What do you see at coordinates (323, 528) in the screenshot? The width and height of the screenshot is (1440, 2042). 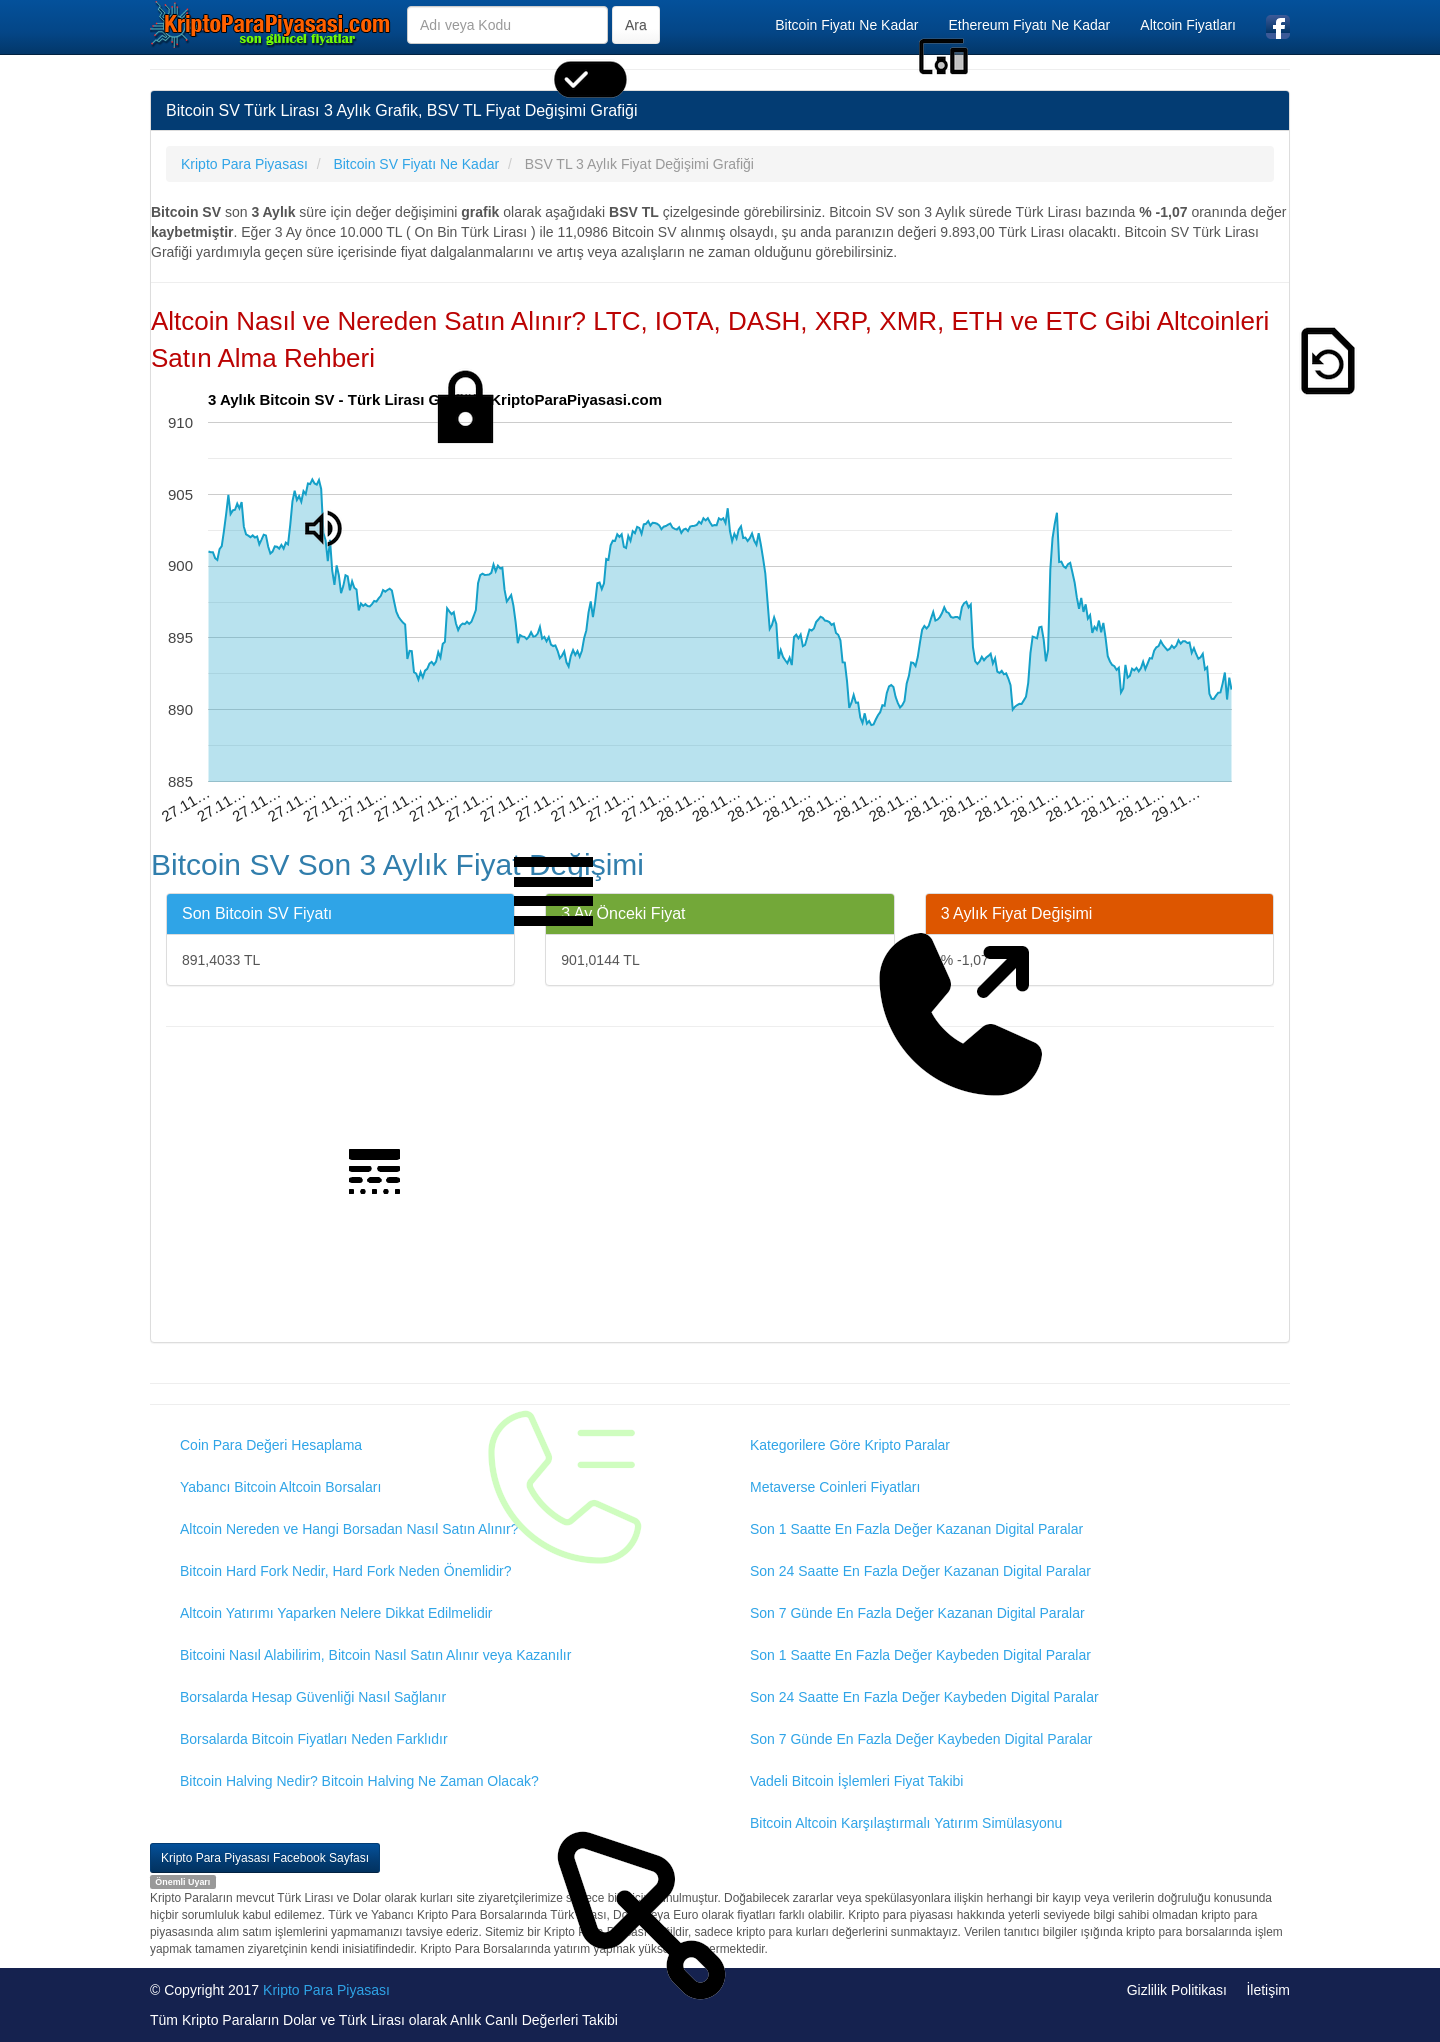 I see `increase or unmute audio volume` at bounding box center [323, 528].